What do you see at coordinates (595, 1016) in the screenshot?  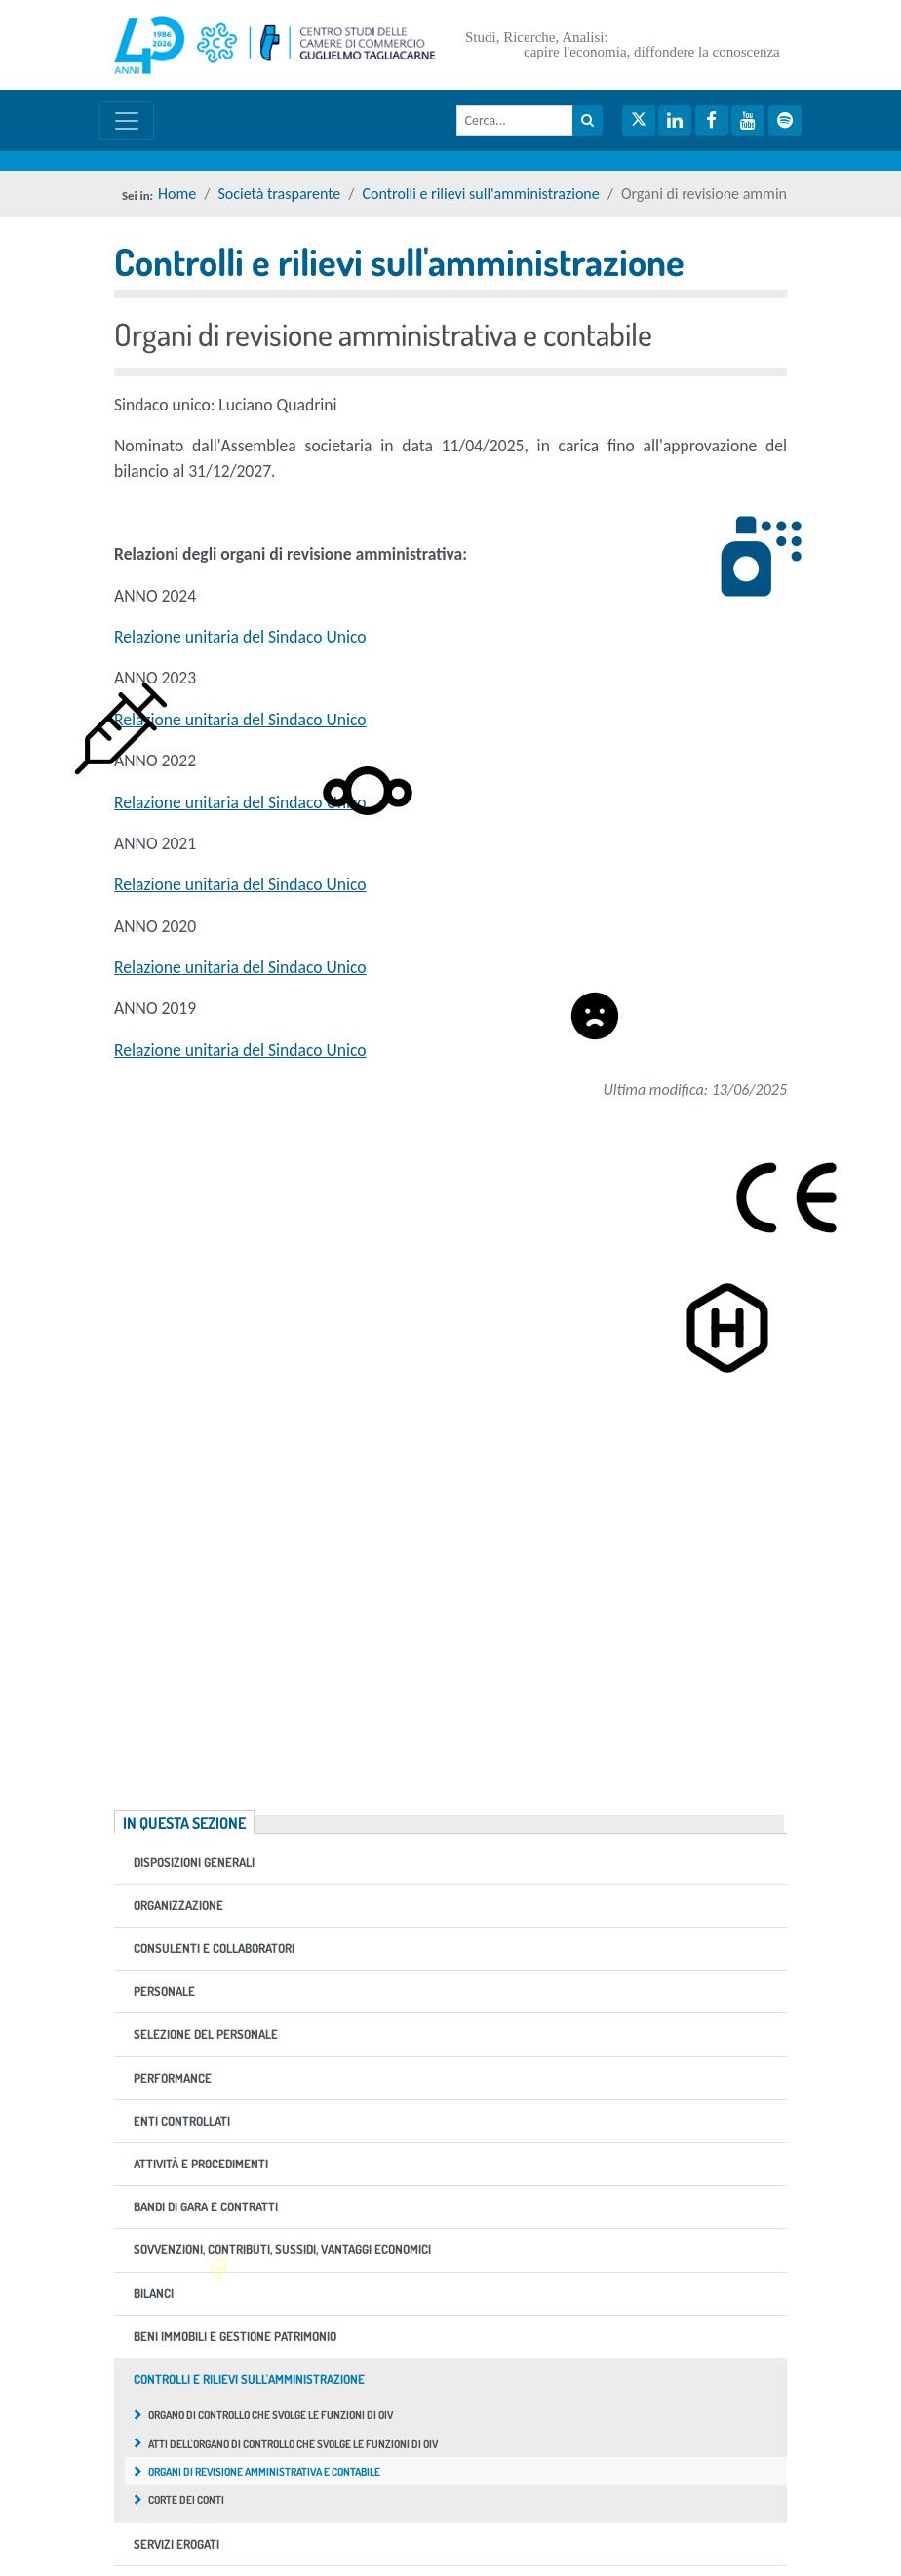 I see `indicate negative feedback or dissatisfaction` at bounding box center [595, 1016].